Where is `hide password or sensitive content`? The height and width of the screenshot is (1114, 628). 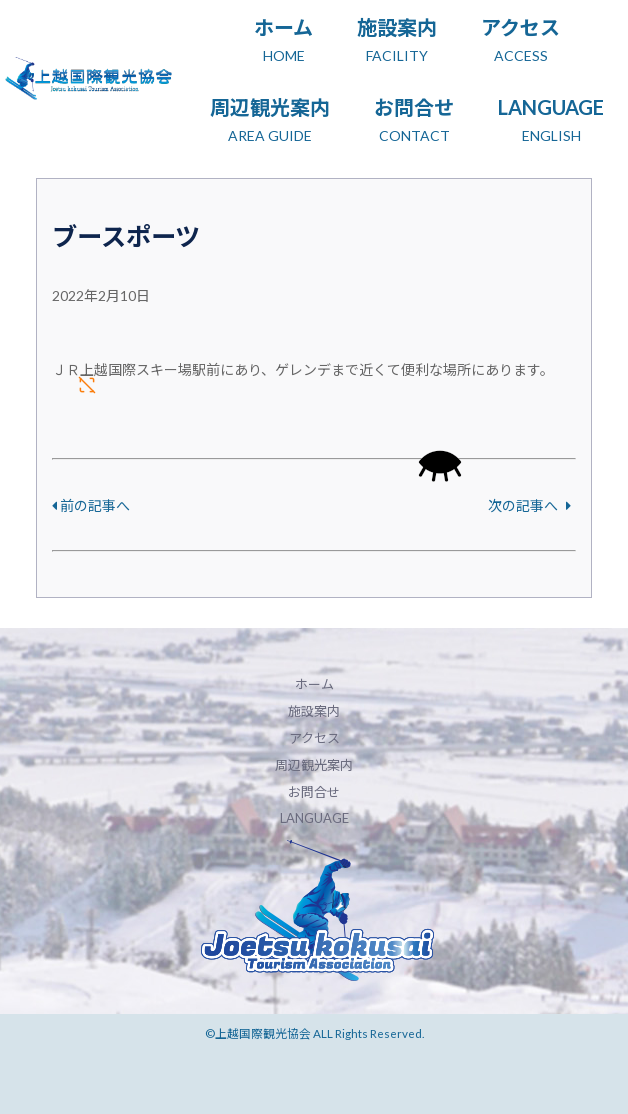 hide password or sensitive content is located at coordinates (440, 467).